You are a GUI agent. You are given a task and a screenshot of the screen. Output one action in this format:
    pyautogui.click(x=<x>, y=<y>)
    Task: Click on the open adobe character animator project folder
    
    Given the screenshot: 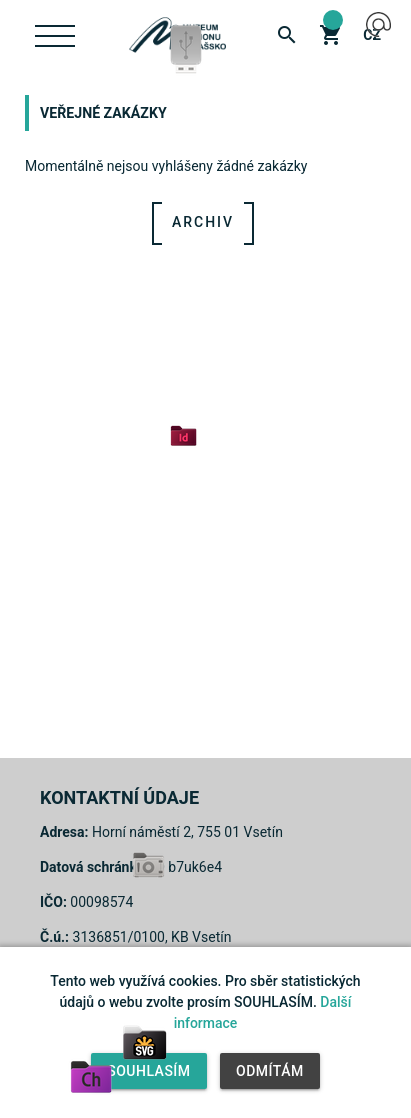 What is the action you would take?
    pyautogui.click(x=91, y=1078)
    